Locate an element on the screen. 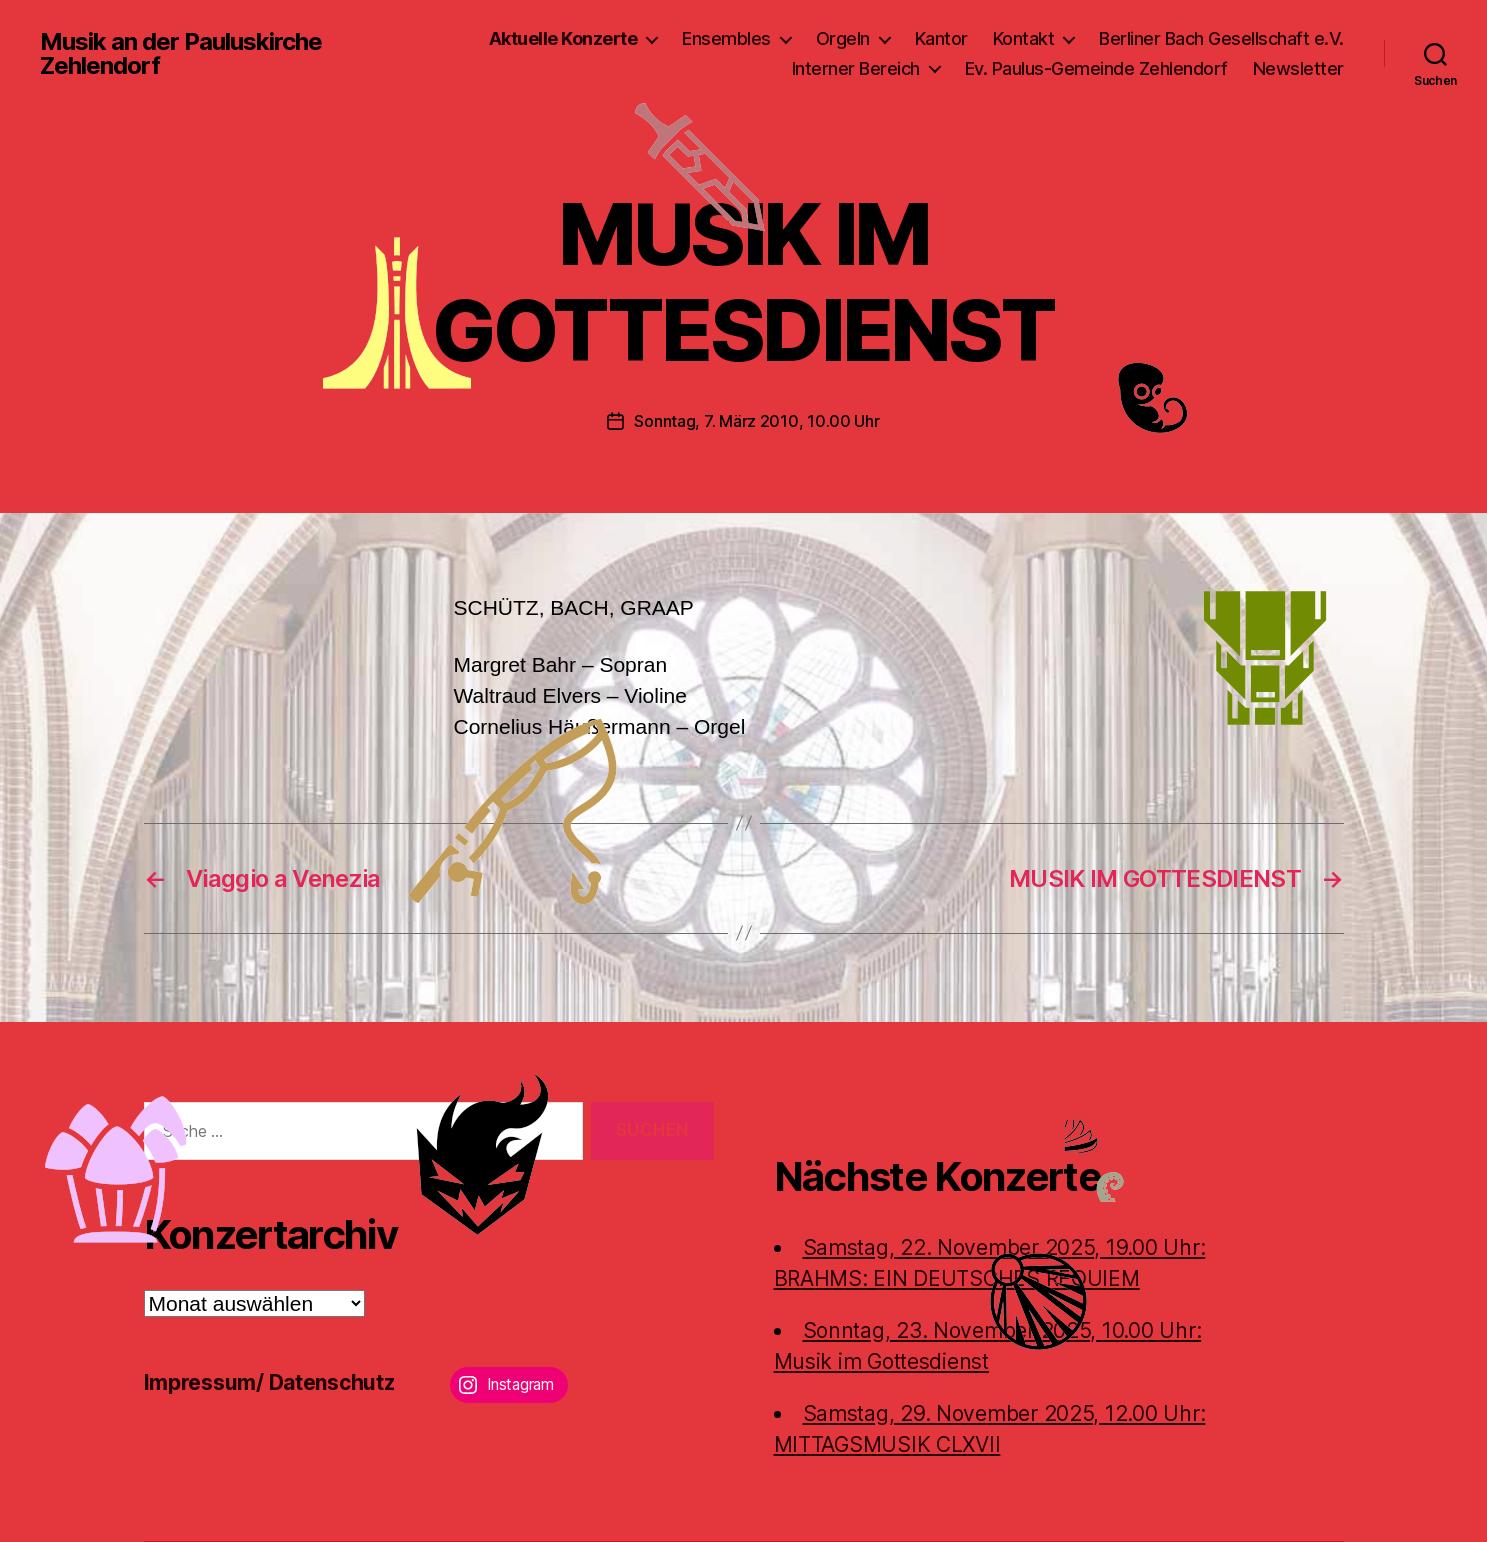 The width and height of the screenshot is (1487, 1542). spirit or soul character in a game interface is located at coordinates (478, 1154).